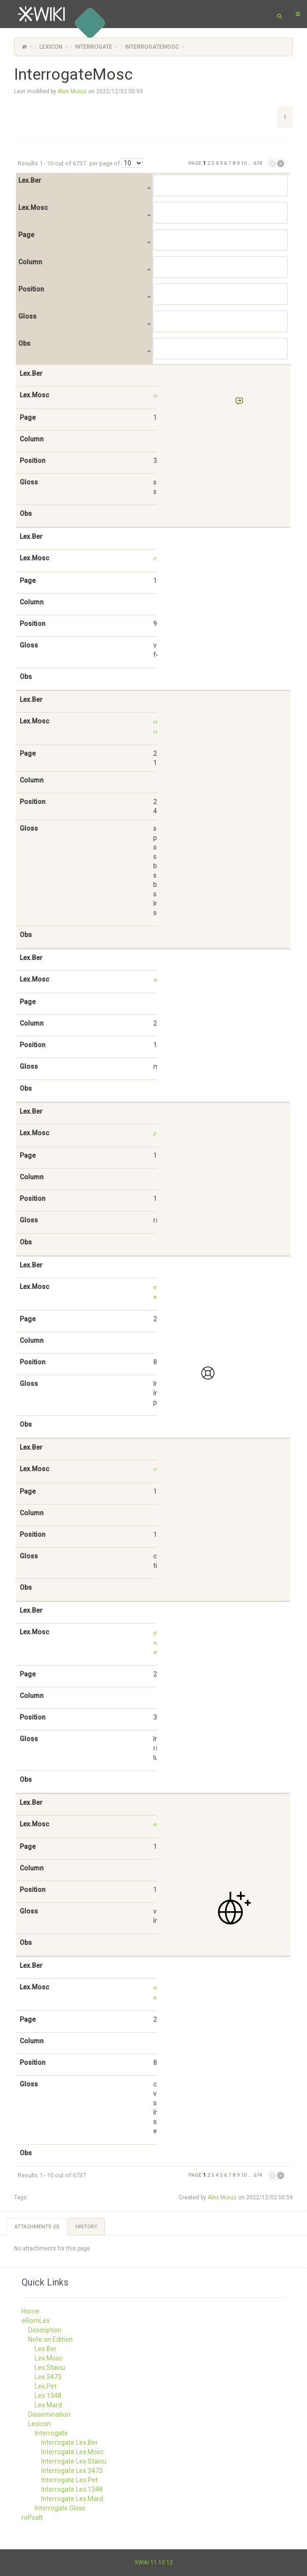 The image size is (307, 2576). I want to click on access party or event mode, so click(232, 1908).